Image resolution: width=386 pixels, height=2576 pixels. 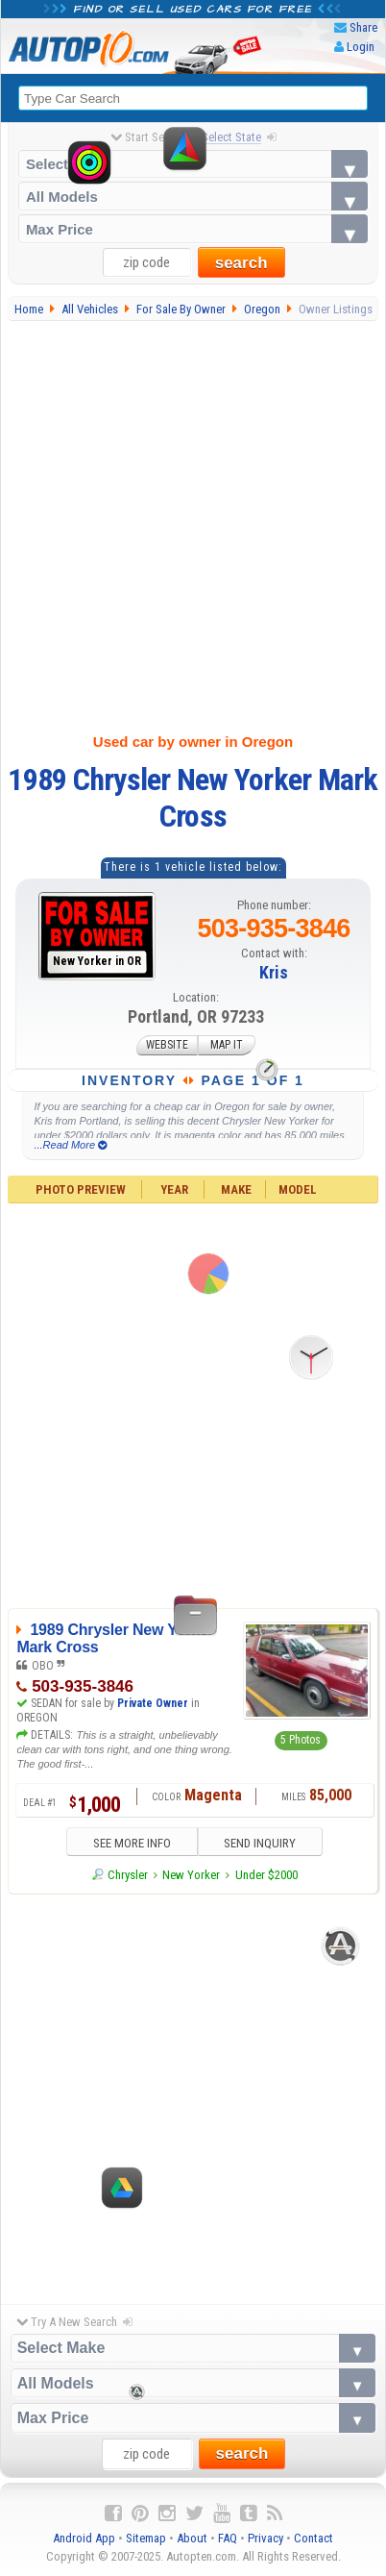 What do you see at coordinates (195, 1615) in the screenshot?
I see `open the file manager application` at bounding box center [195, 1615].